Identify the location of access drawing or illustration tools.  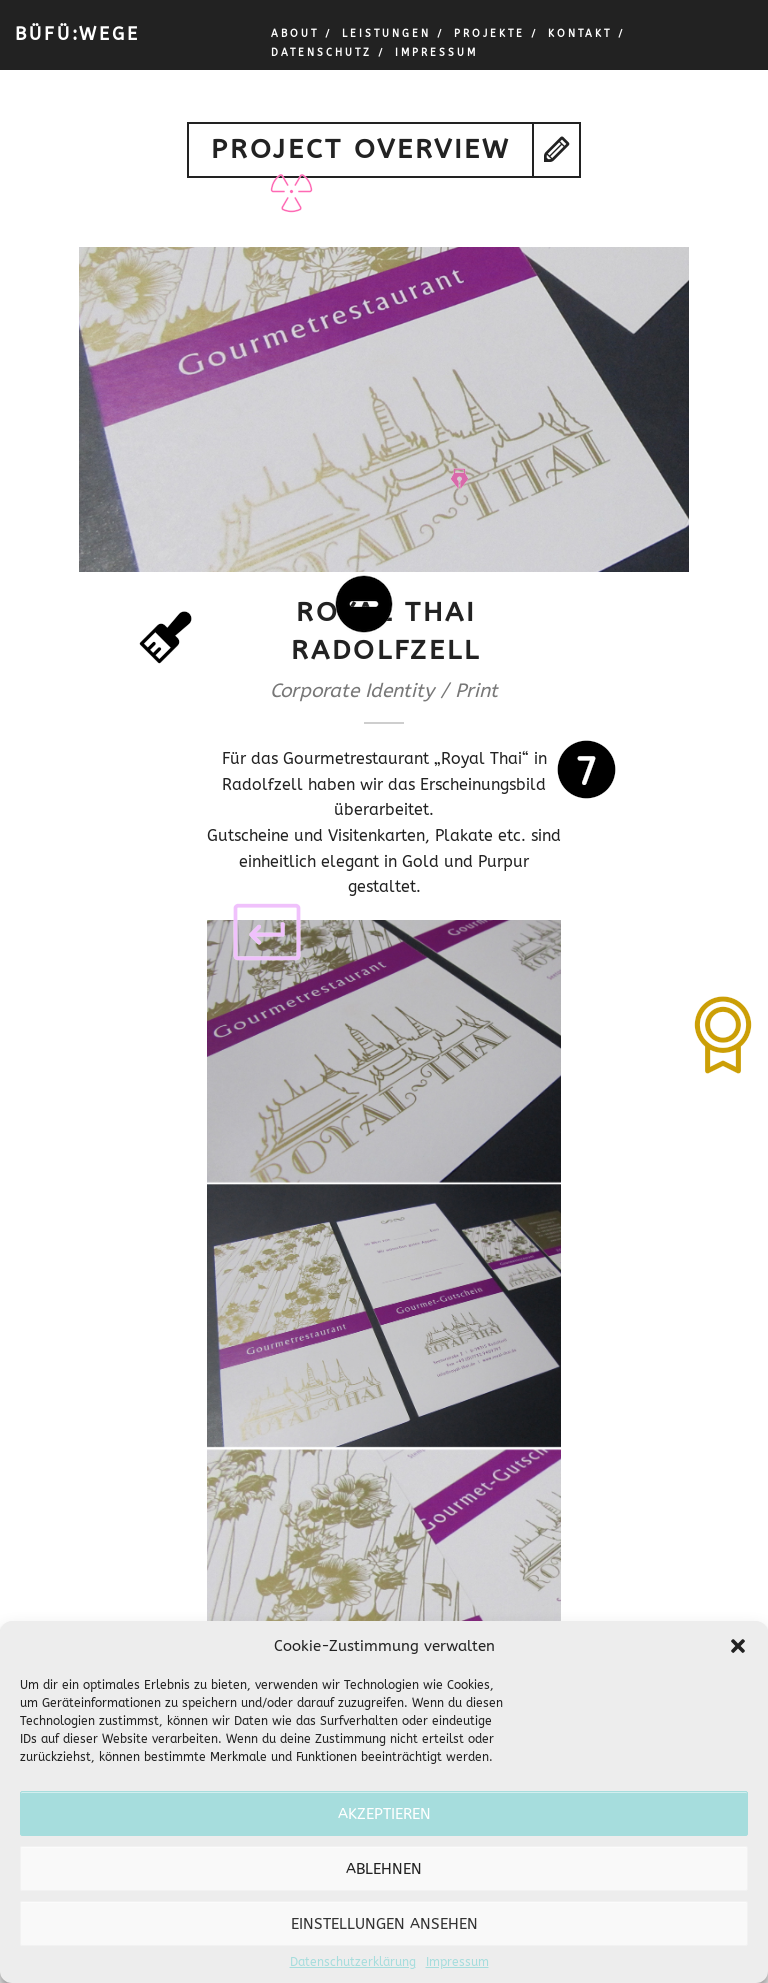
(459, 478).